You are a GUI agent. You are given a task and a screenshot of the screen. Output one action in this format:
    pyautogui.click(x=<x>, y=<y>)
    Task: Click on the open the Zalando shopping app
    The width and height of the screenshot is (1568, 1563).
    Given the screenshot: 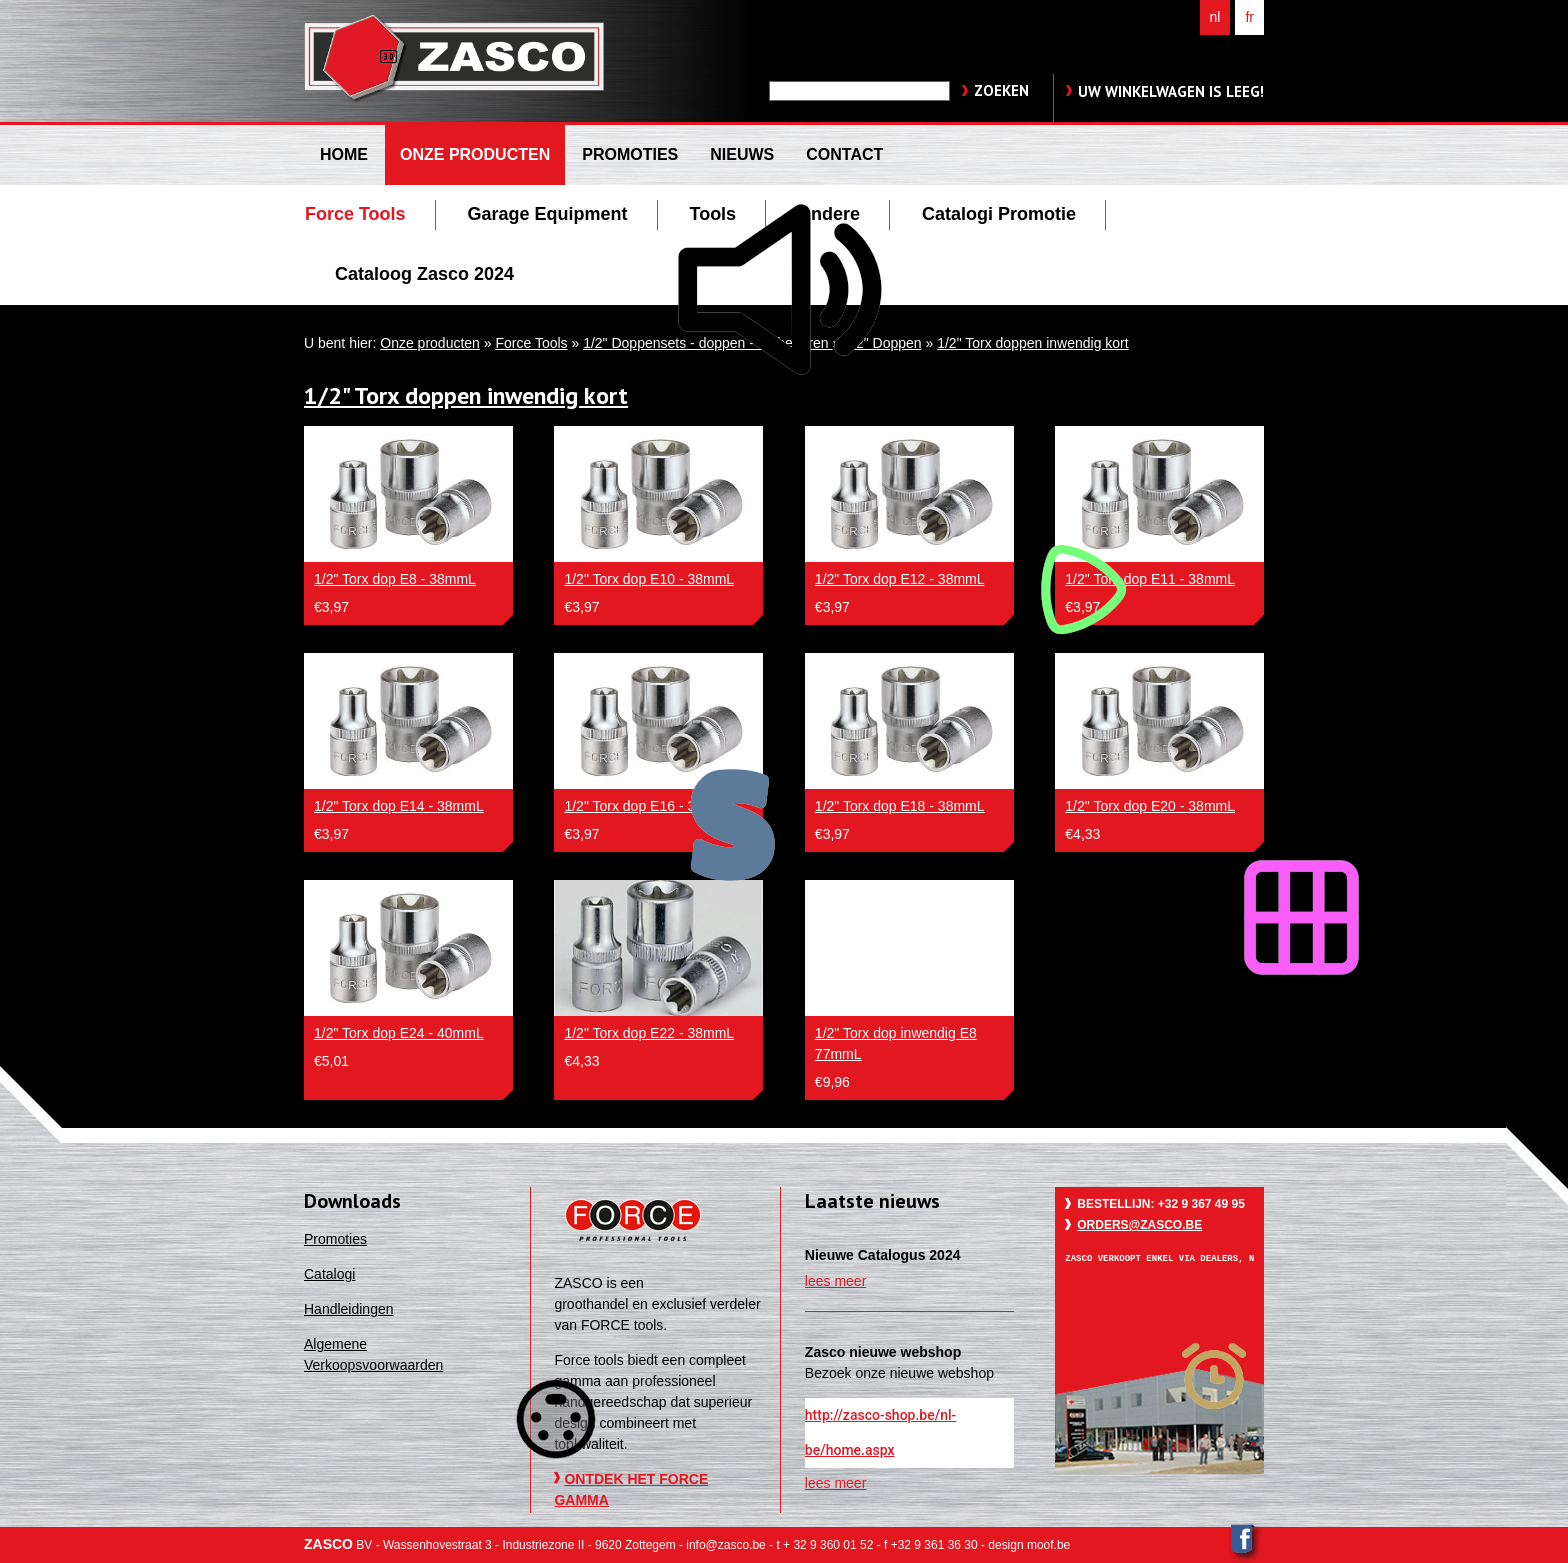 What is the action you would take?
    pyautogui.click(x=1081, y=589)
    